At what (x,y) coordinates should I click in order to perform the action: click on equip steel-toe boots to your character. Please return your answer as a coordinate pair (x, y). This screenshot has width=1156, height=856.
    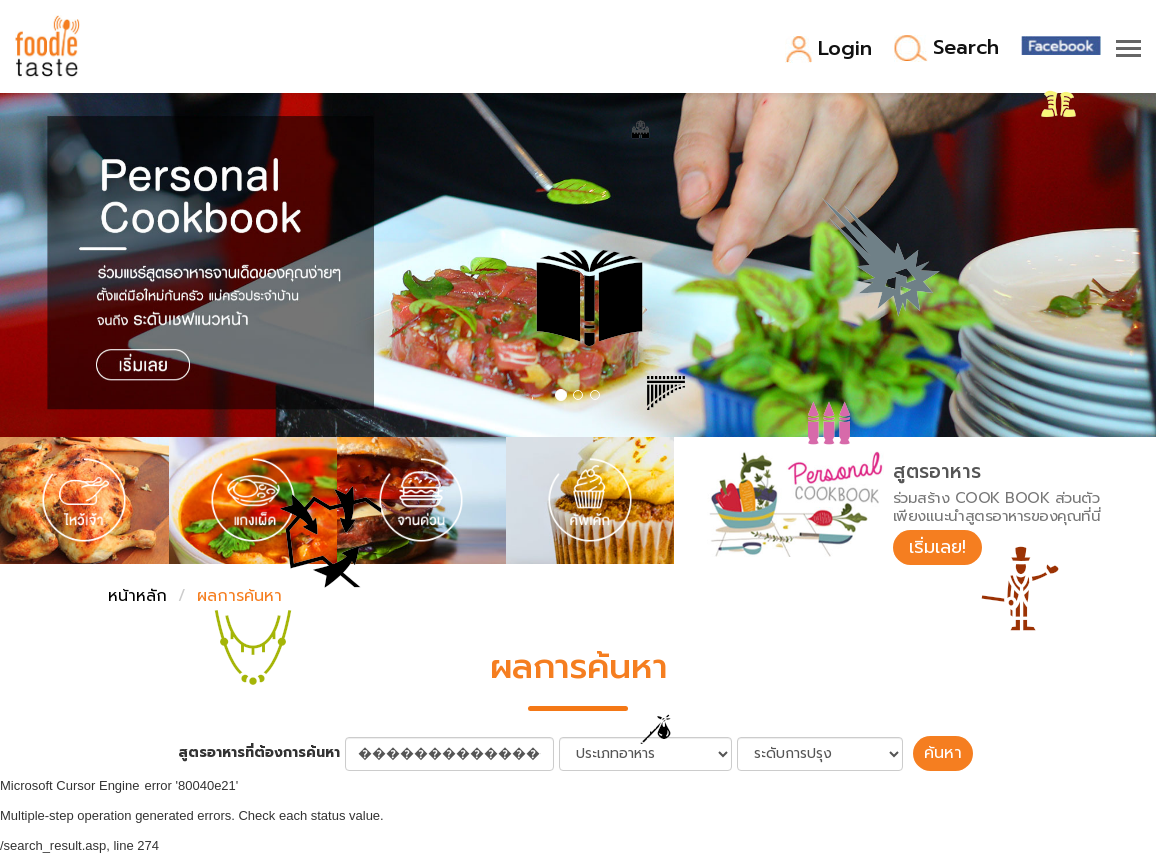
    Looking at the image, I should click on (1058, 103).